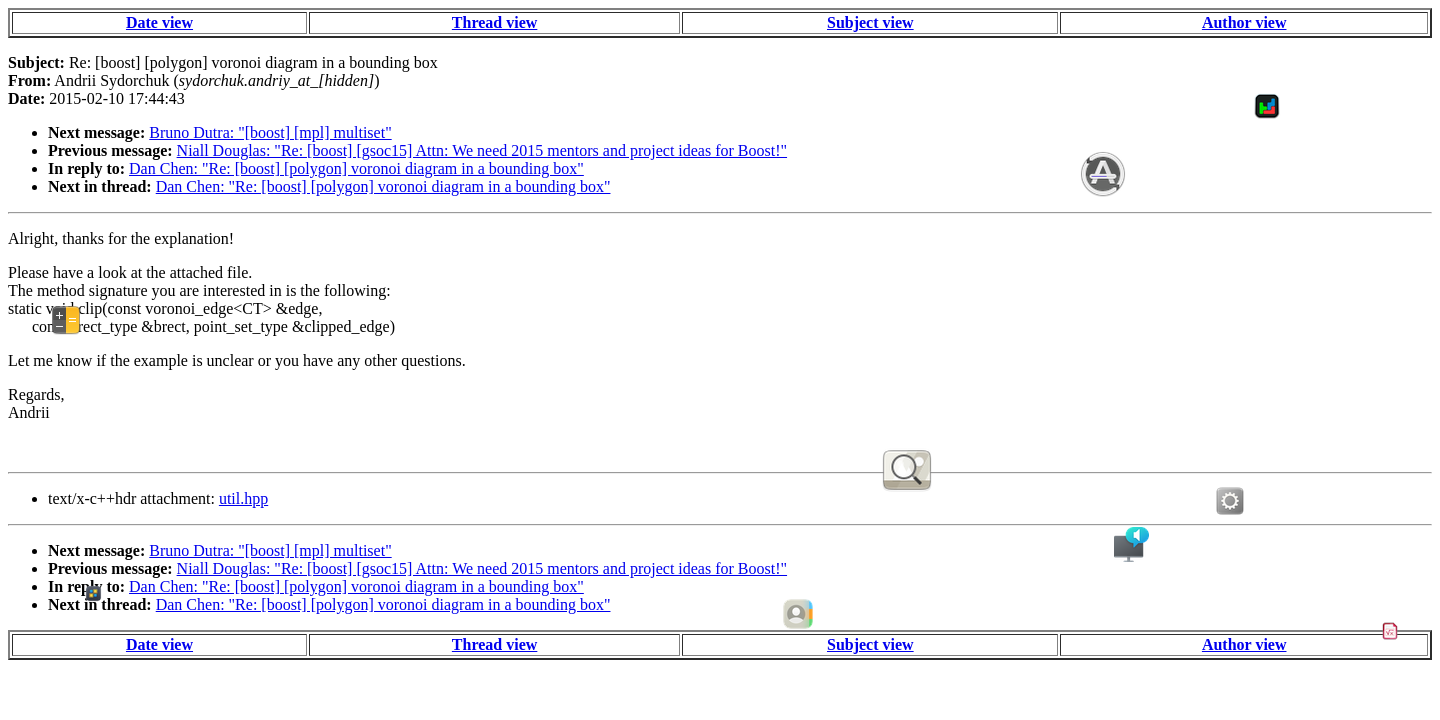  I want to click on launch gnome klotski sliding block puzzle game, so click(93, 593).